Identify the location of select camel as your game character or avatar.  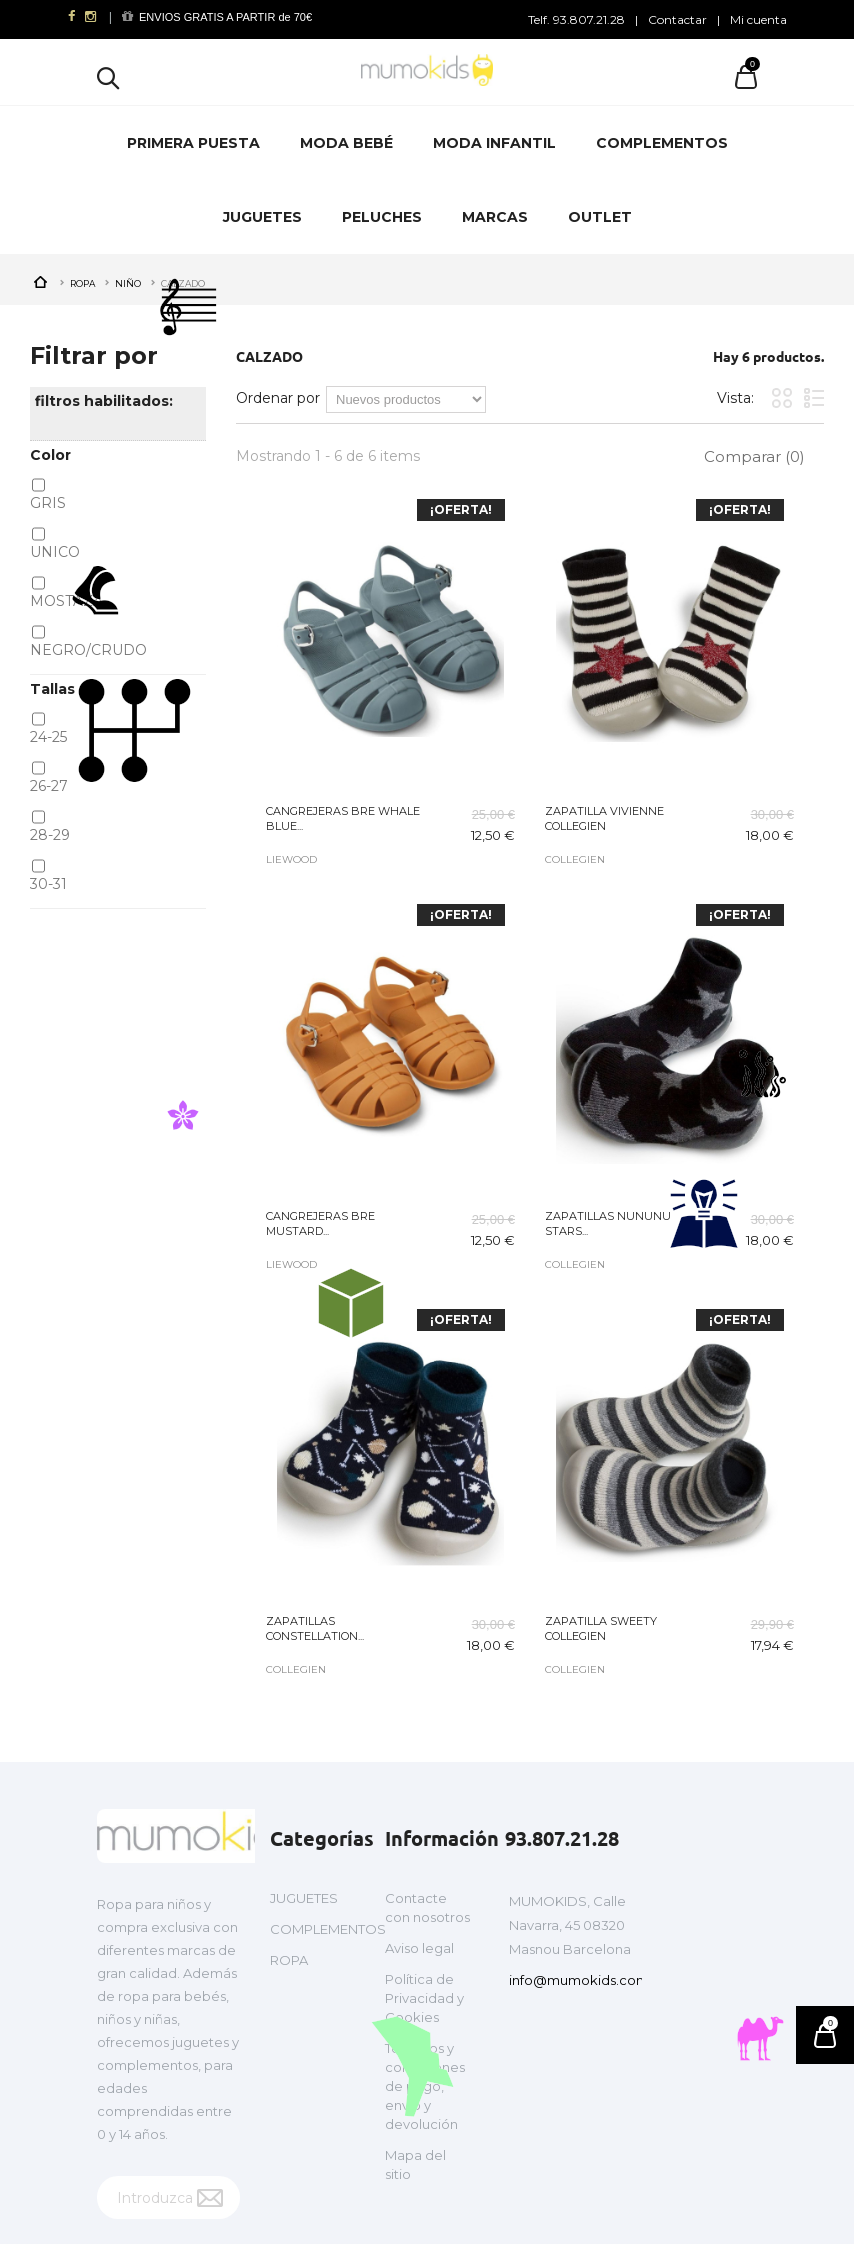
(760, 2038).